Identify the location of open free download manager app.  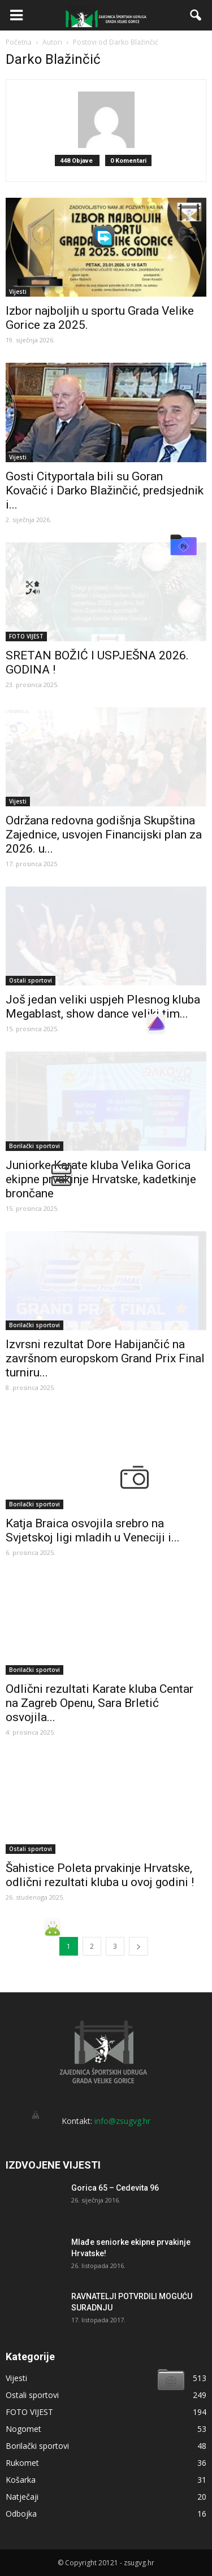
(103, 237).